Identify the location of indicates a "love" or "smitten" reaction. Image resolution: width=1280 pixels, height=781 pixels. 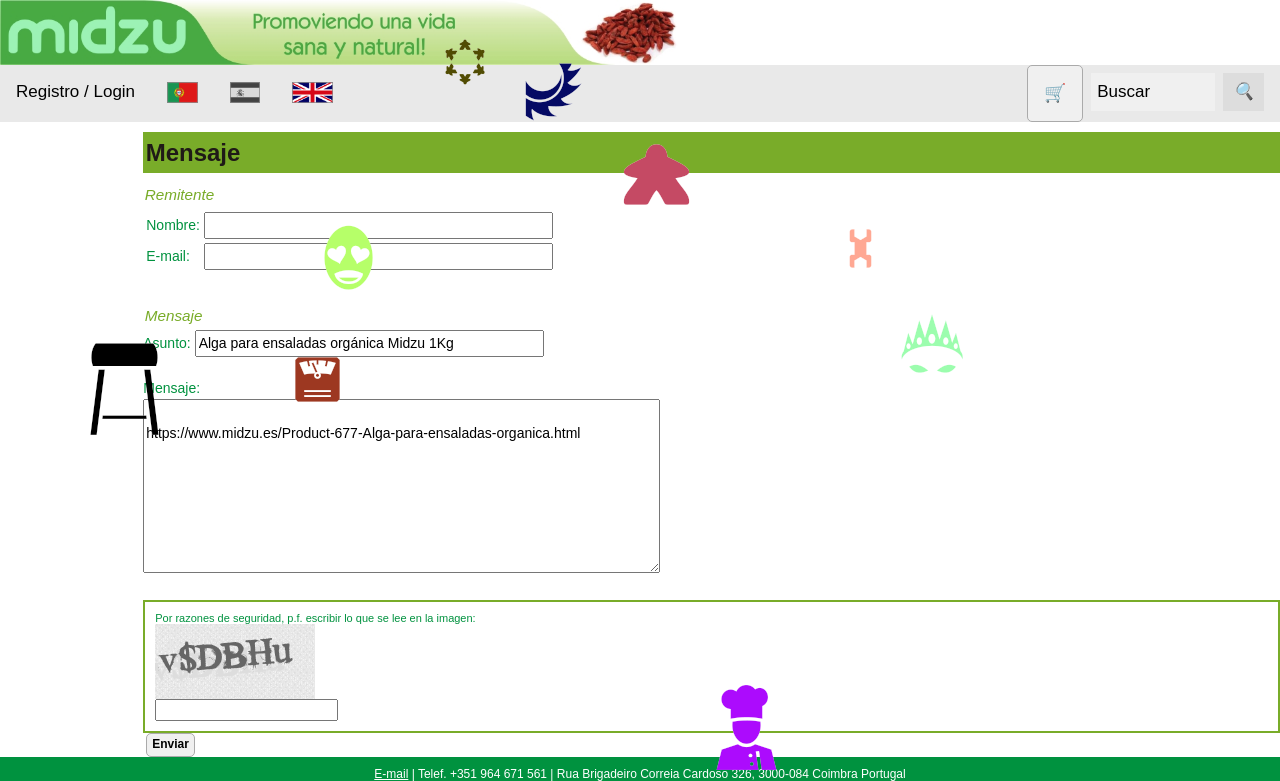
(348, 257).